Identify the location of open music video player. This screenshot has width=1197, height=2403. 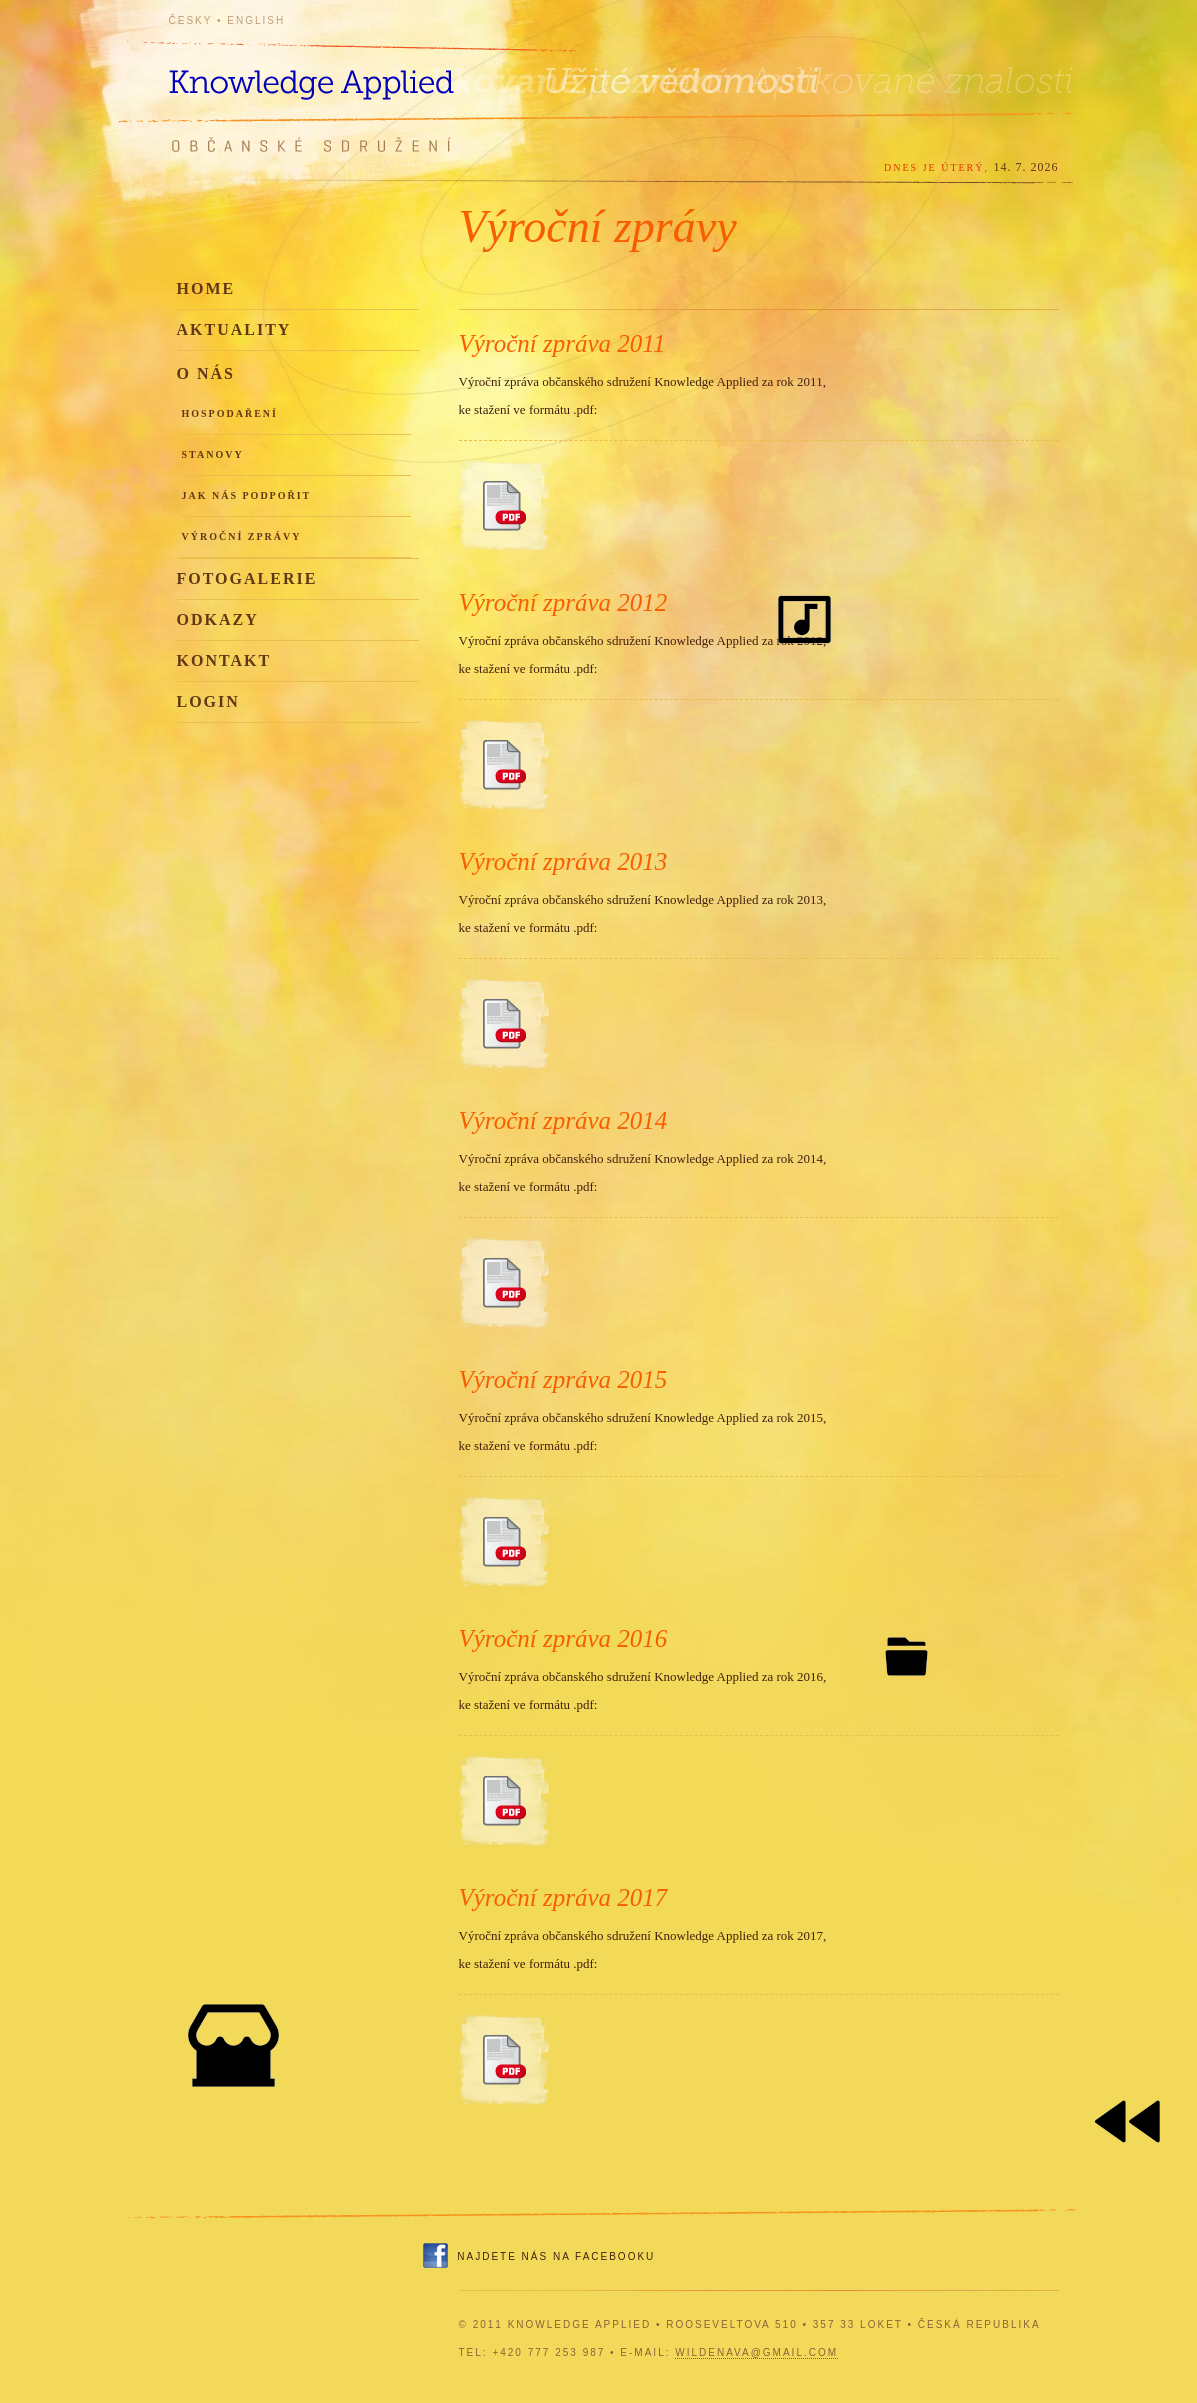
(804, 619).